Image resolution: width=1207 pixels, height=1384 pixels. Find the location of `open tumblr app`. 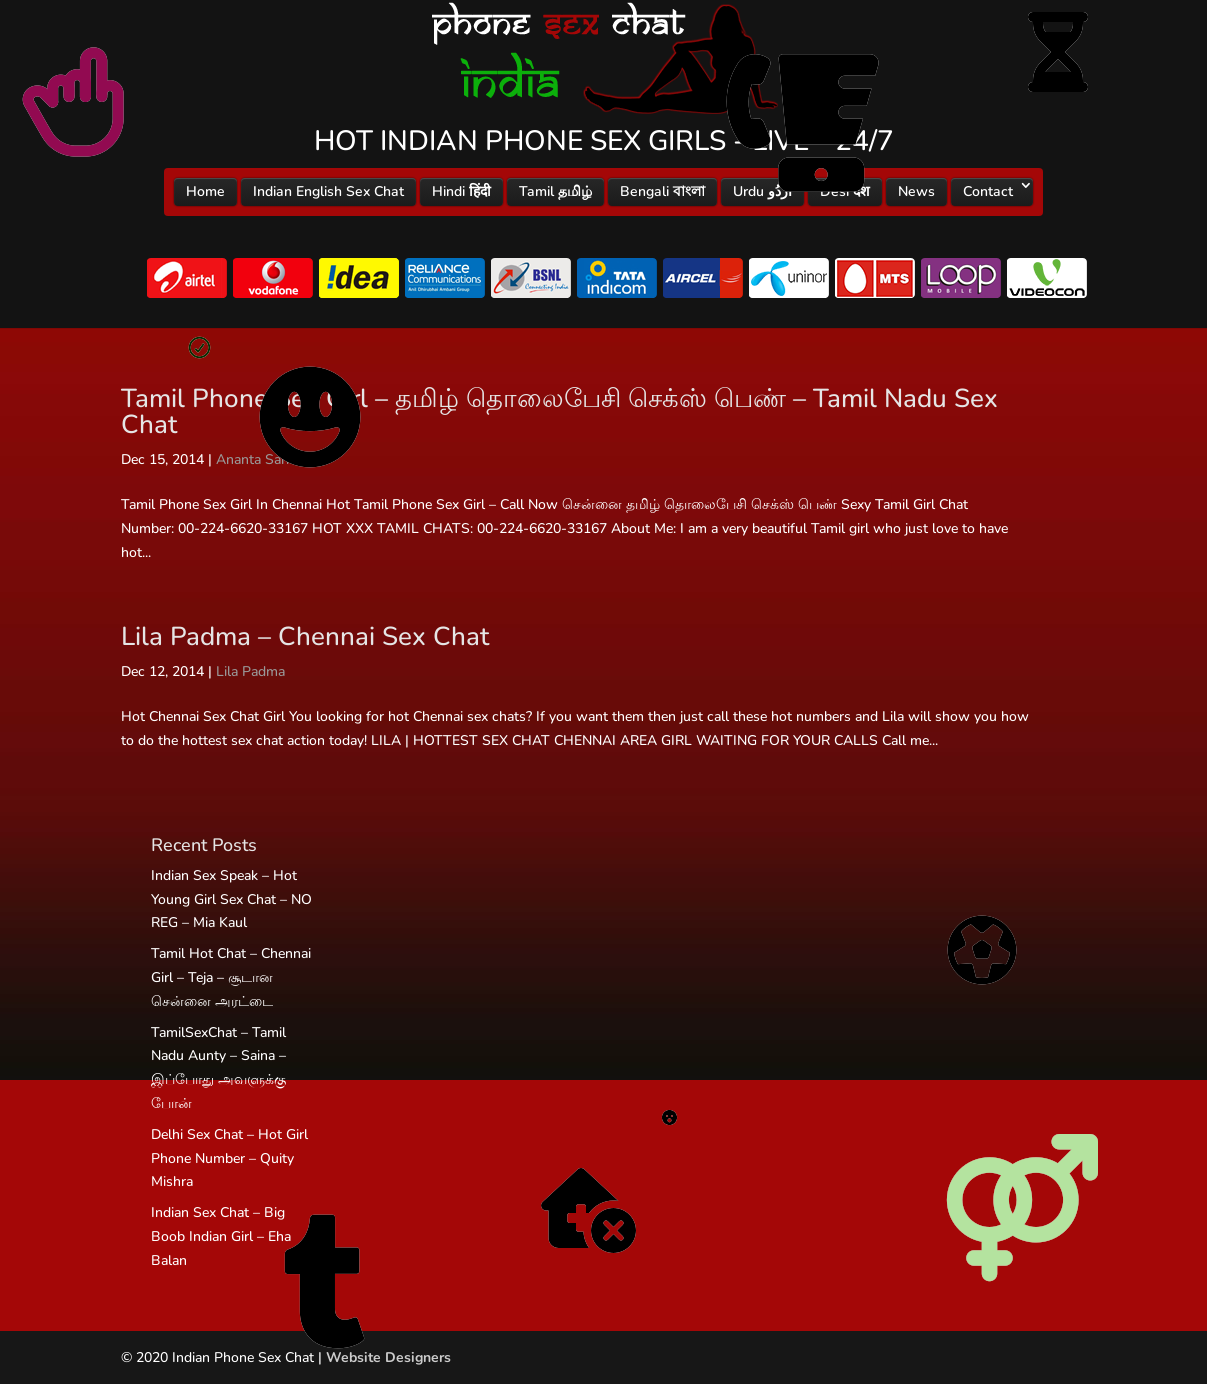

open tumblr app is located at coordinates (324, 1281).